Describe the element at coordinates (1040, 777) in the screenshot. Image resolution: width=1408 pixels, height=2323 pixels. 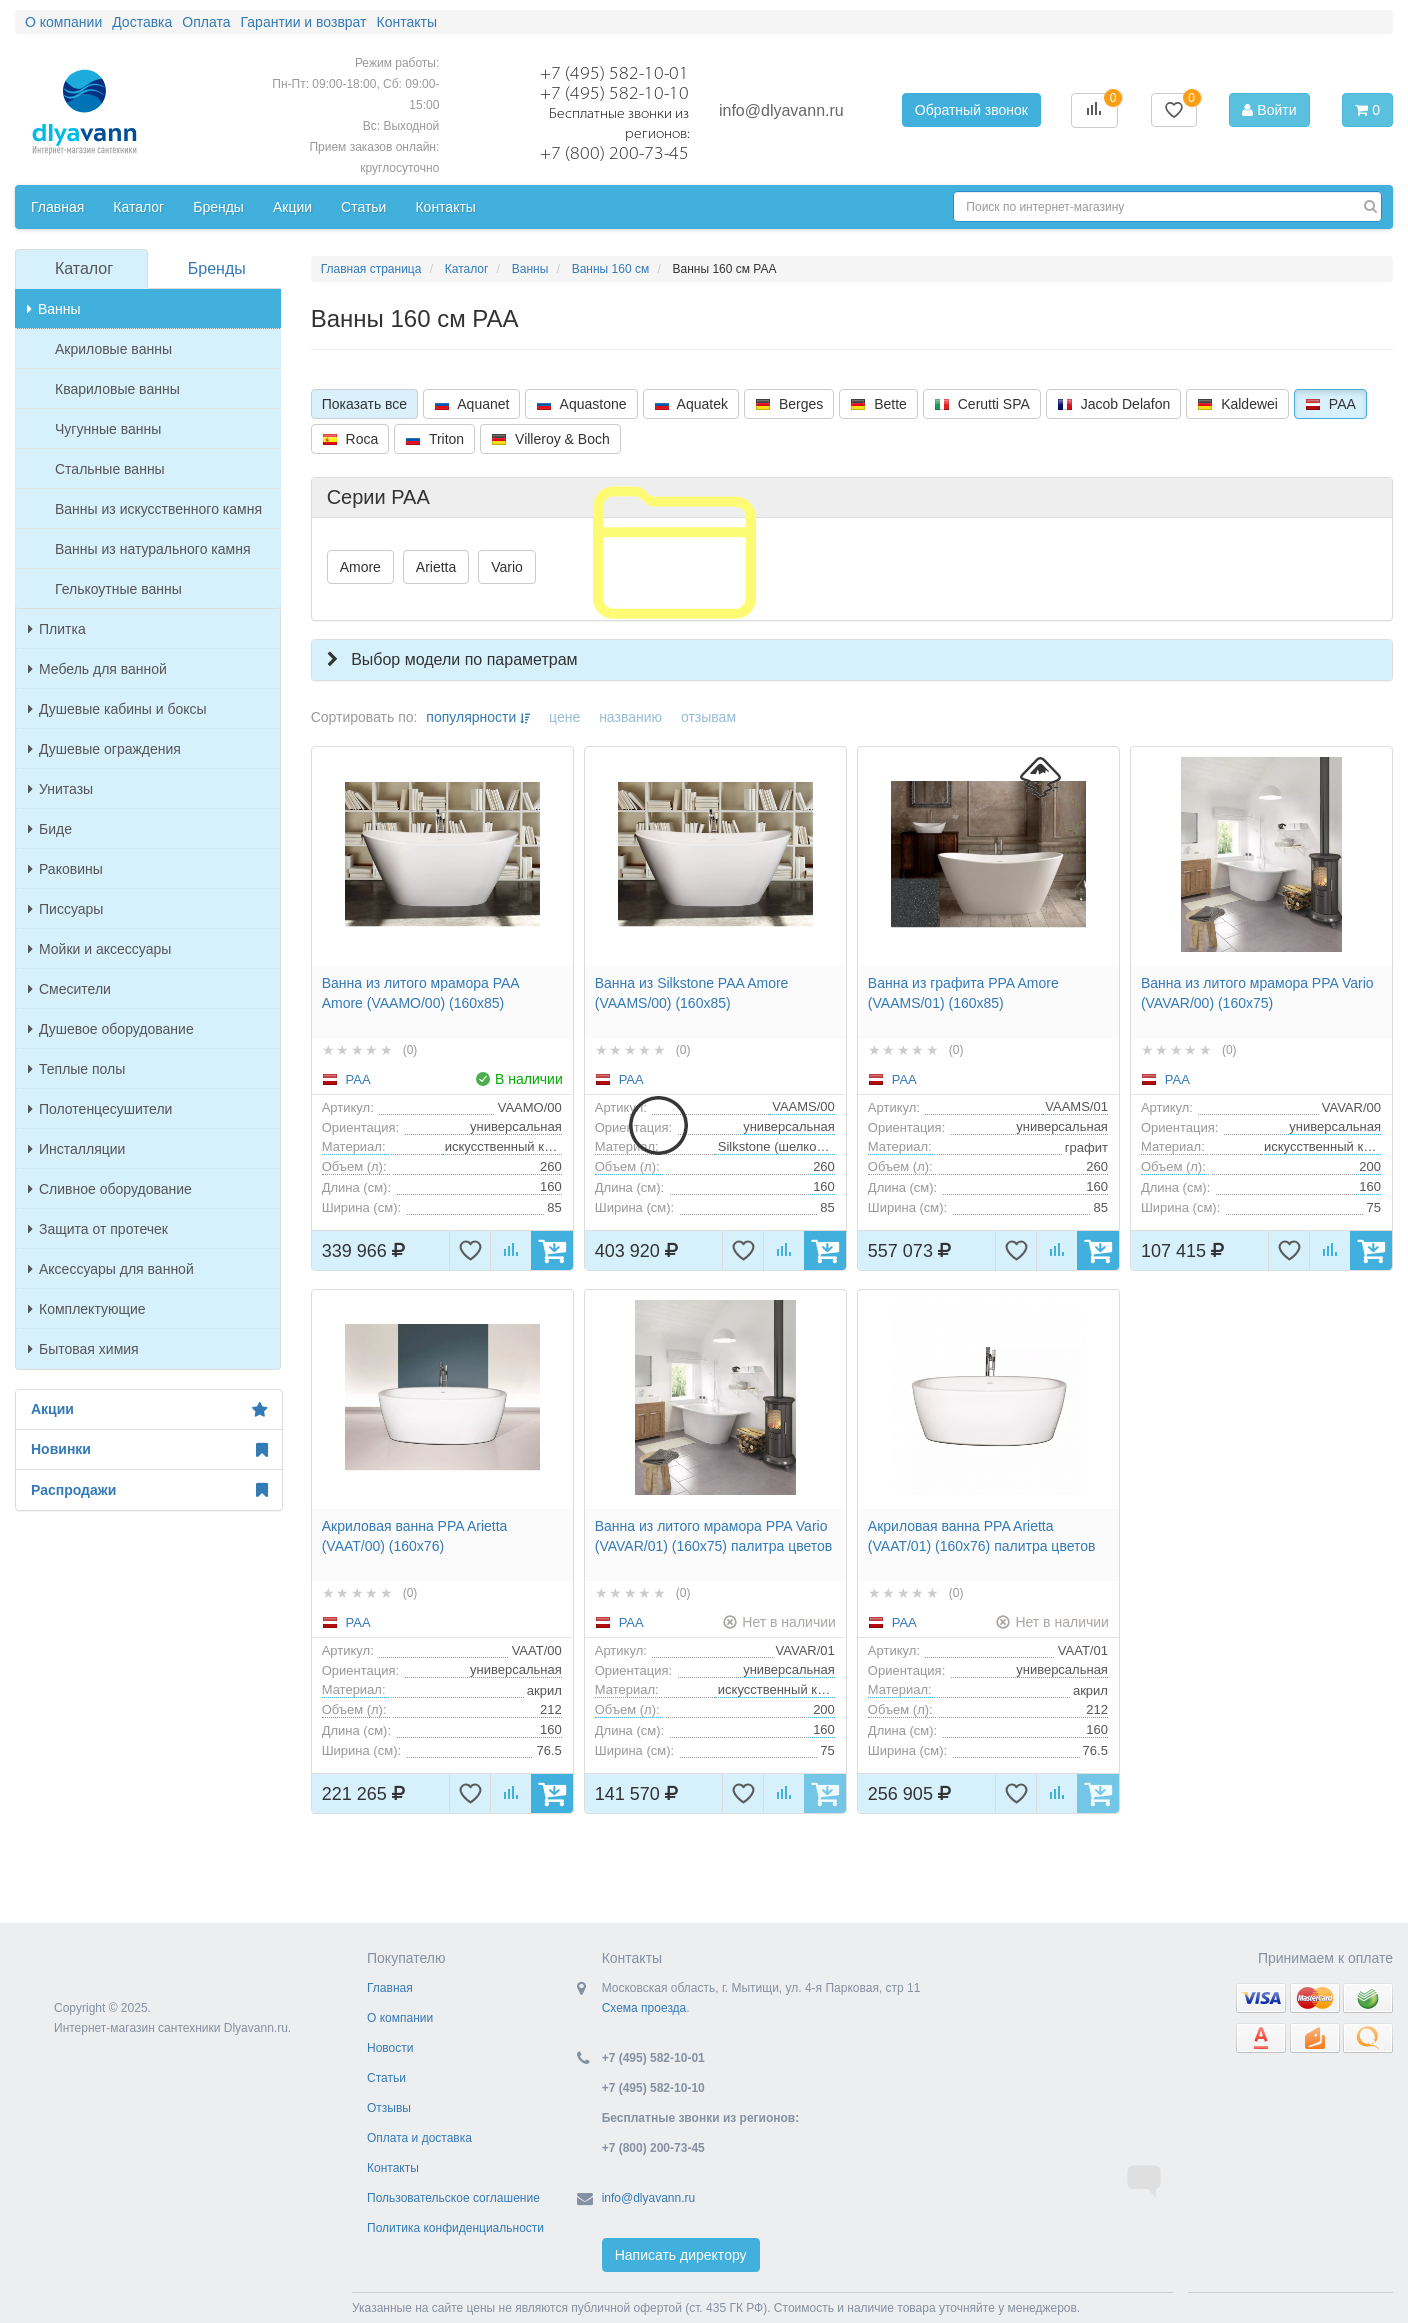
I see `open inkscape vector graphics editor` at that location.